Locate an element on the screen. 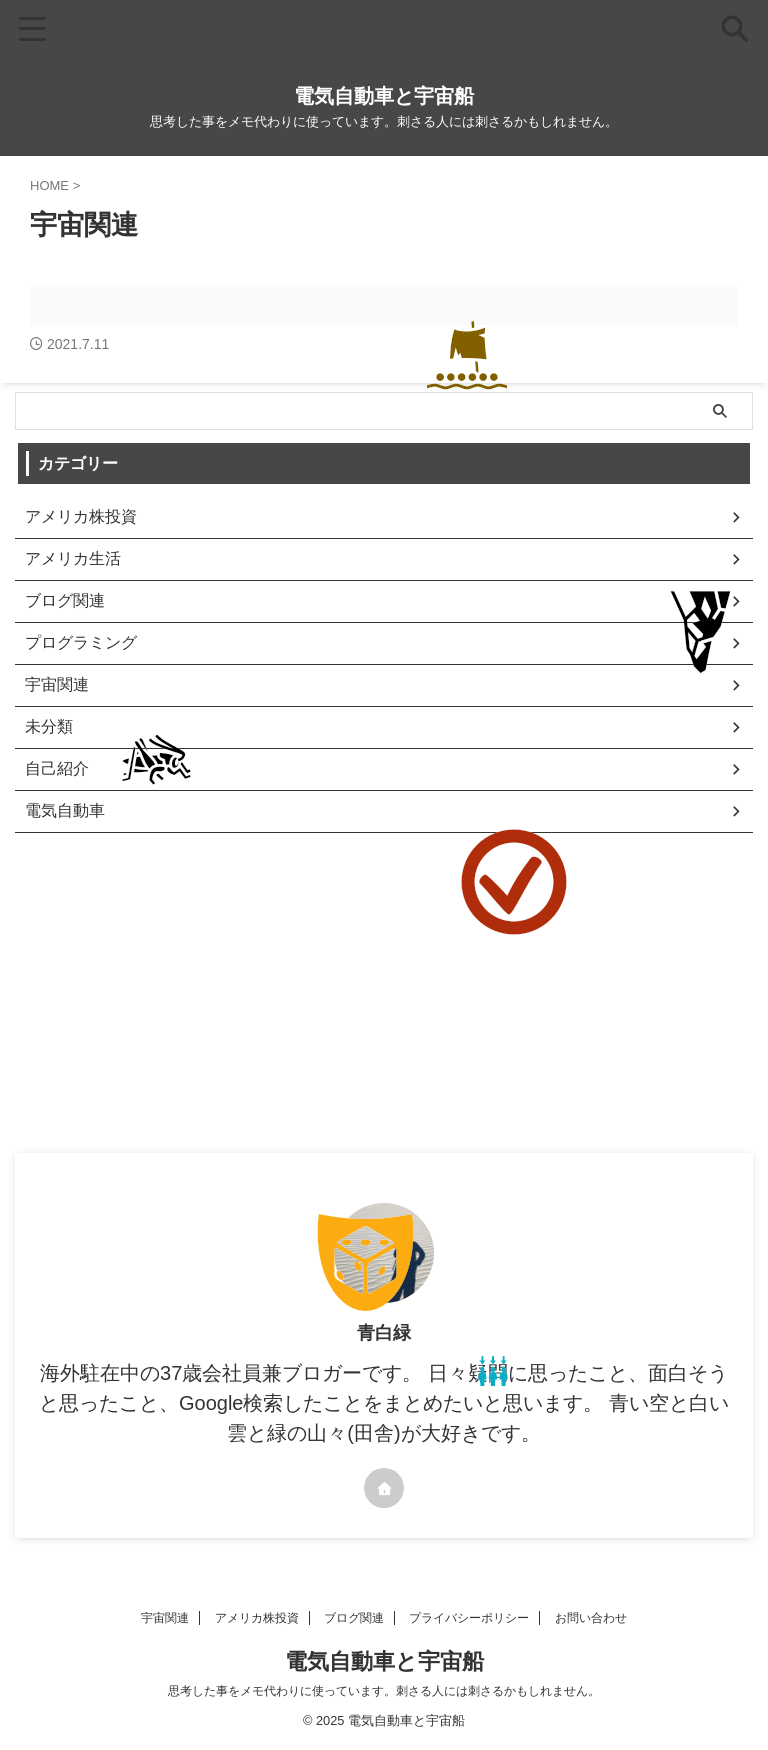  access game protection or security settings is located at coordinates (365, 1262).